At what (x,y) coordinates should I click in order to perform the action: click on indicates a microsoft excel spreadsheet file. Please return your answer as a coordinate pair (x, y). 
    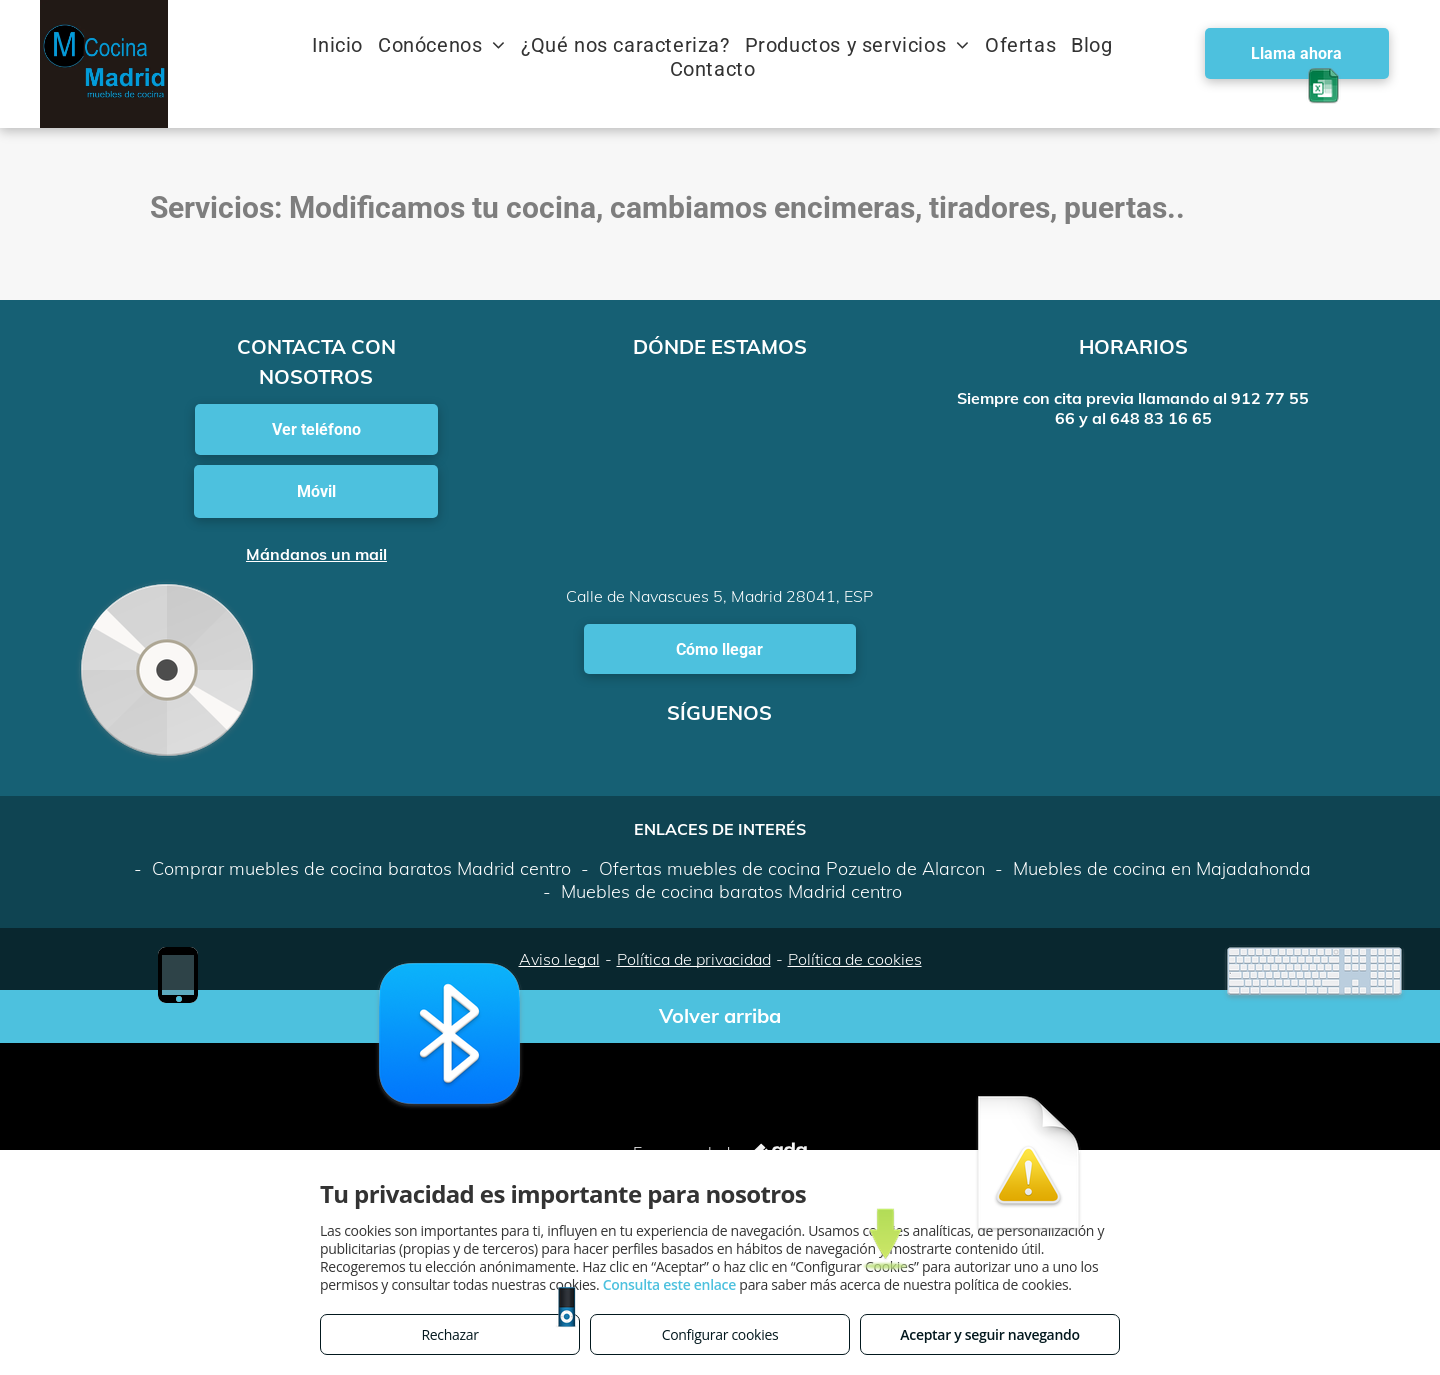
    Looking at the image, I should click on (1323, 85).